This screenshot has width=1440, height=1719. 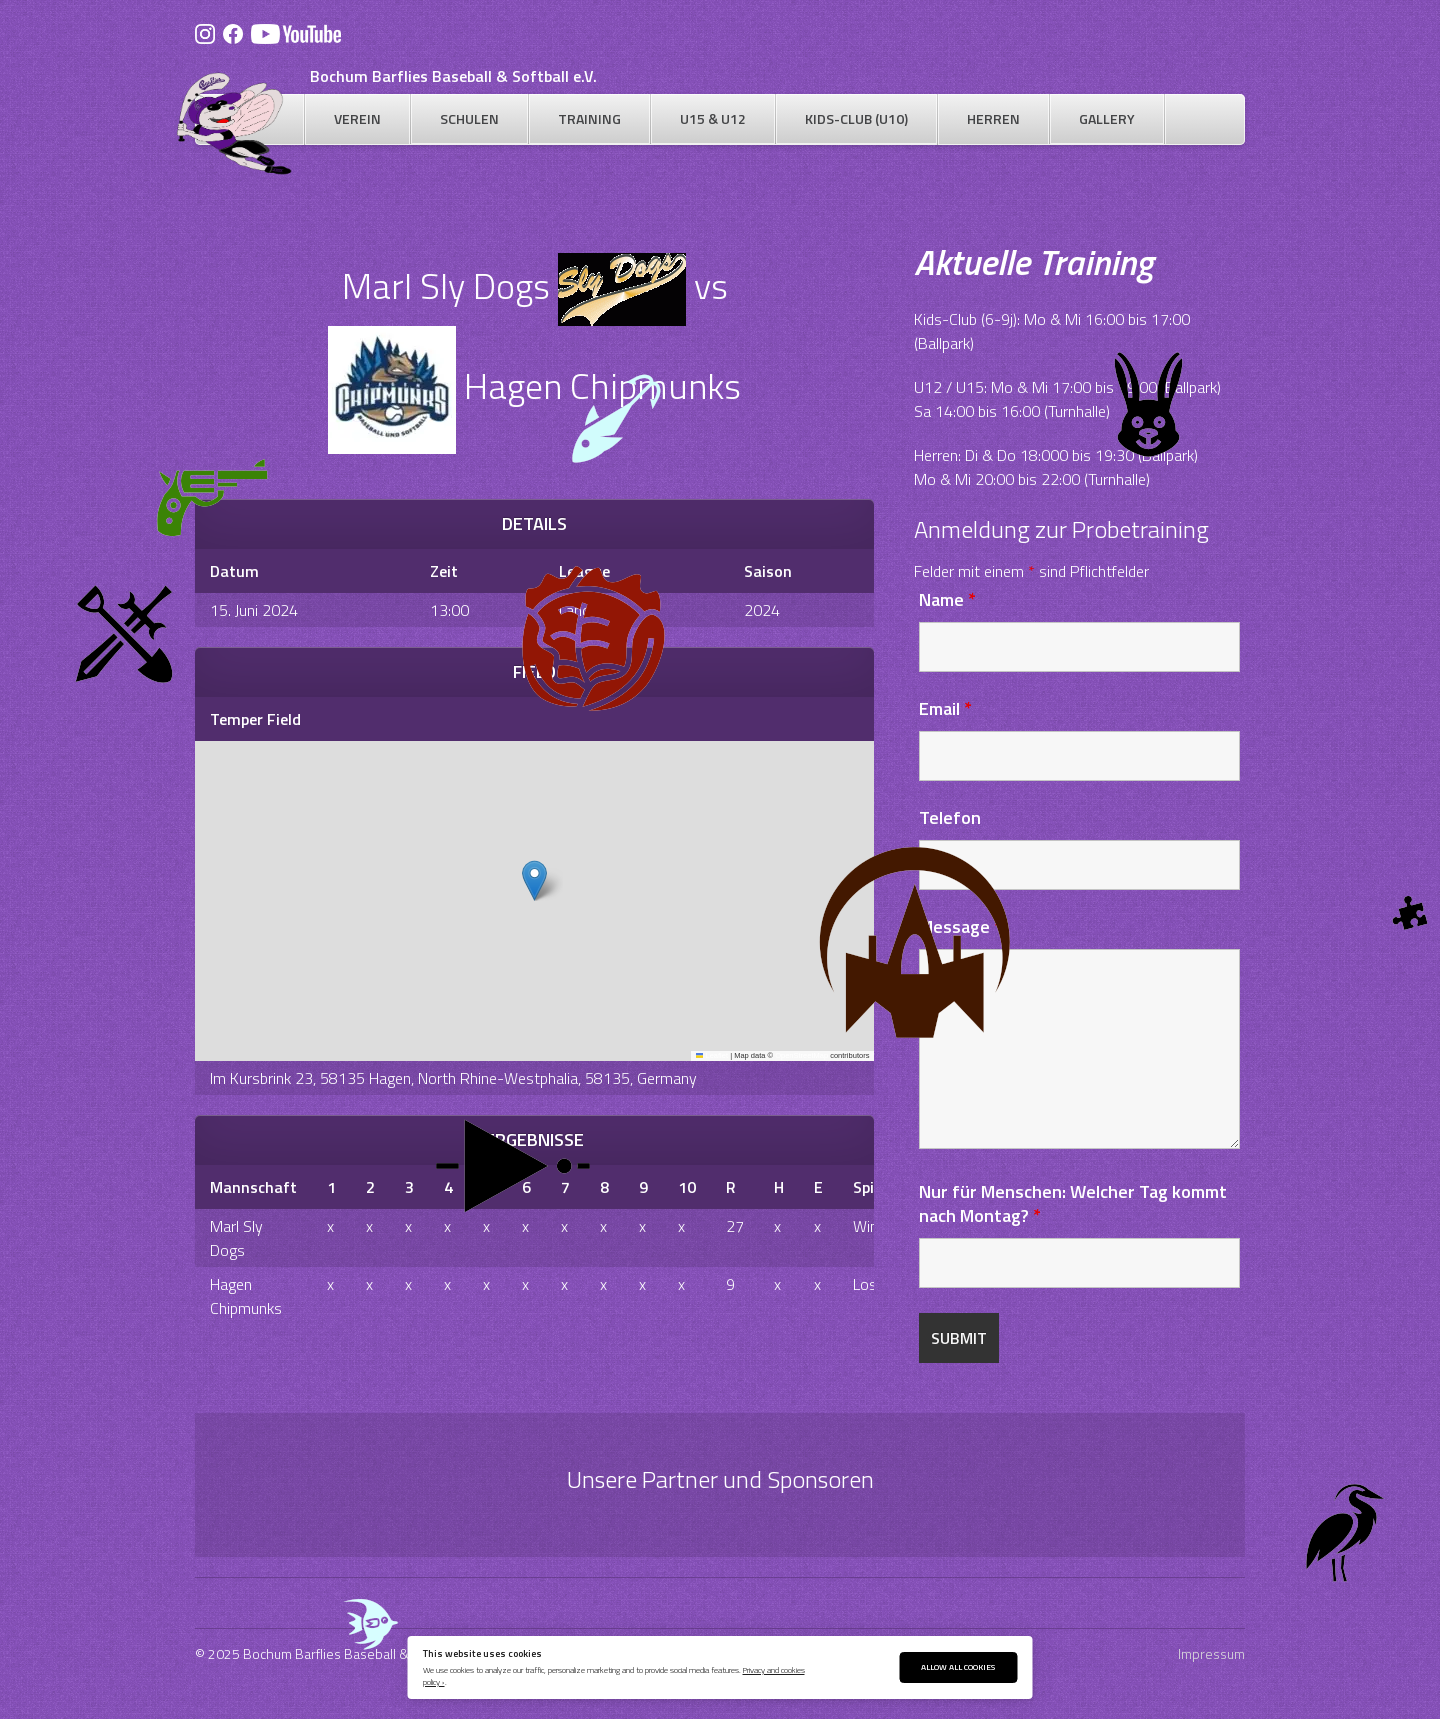 I want to click on tropical fish icon for aquarium or marine-themed games, so click(x=370, y=1622).